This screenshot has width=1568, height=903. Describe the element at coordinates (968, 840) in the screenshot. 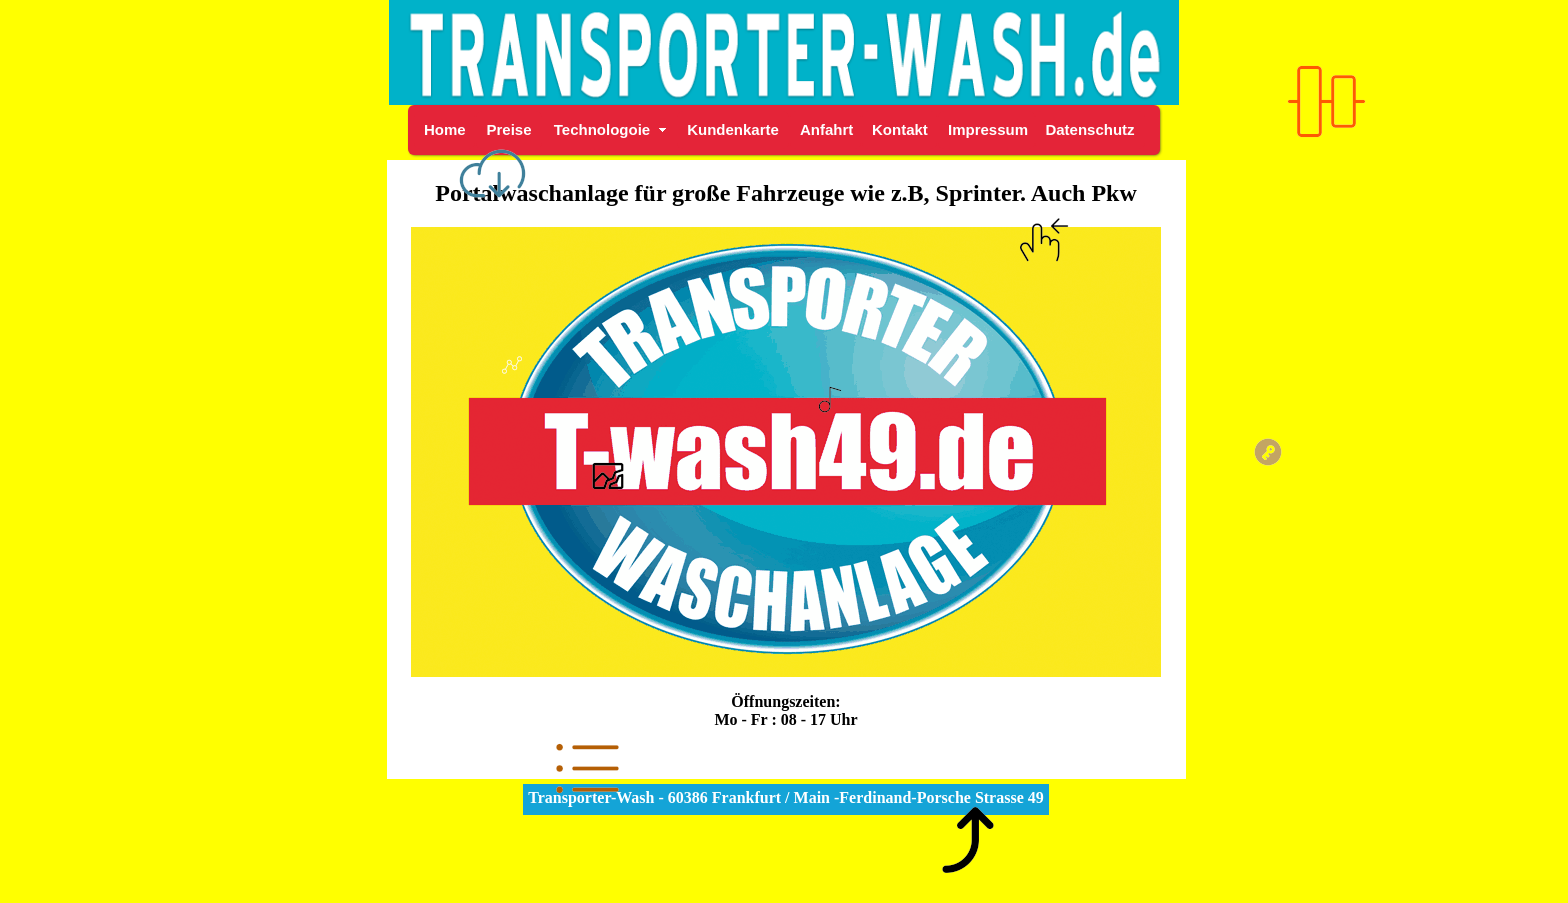

I see `redirect or reroute upward` at that location.